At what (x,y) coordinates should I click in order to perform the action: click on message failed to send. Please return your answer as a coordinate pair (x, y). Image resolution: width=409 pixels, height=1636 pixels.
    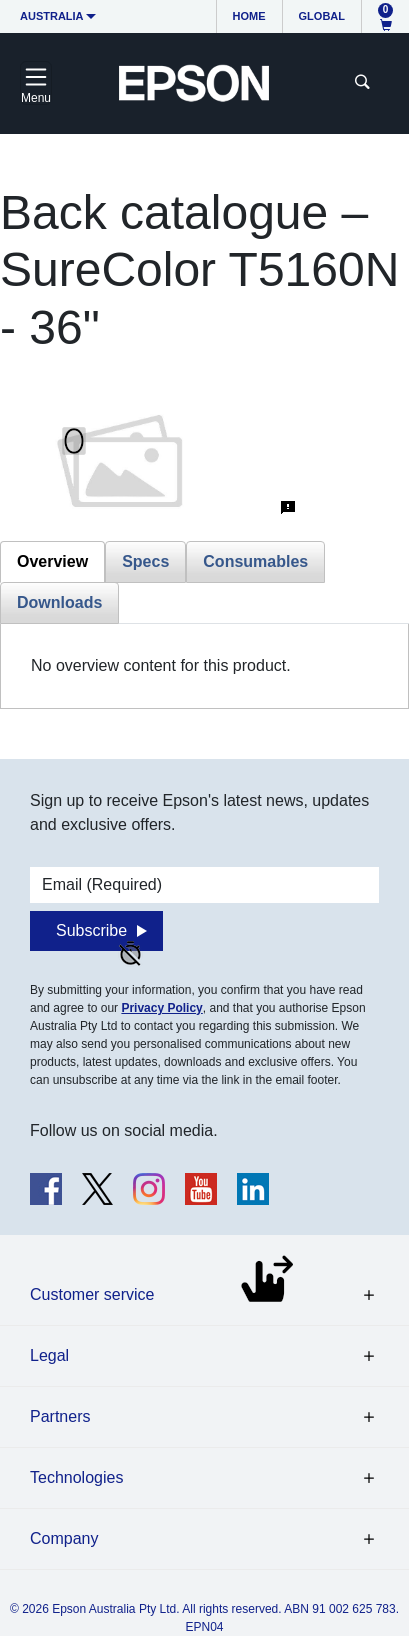
    Looking at the image, I should click on (288, 508).